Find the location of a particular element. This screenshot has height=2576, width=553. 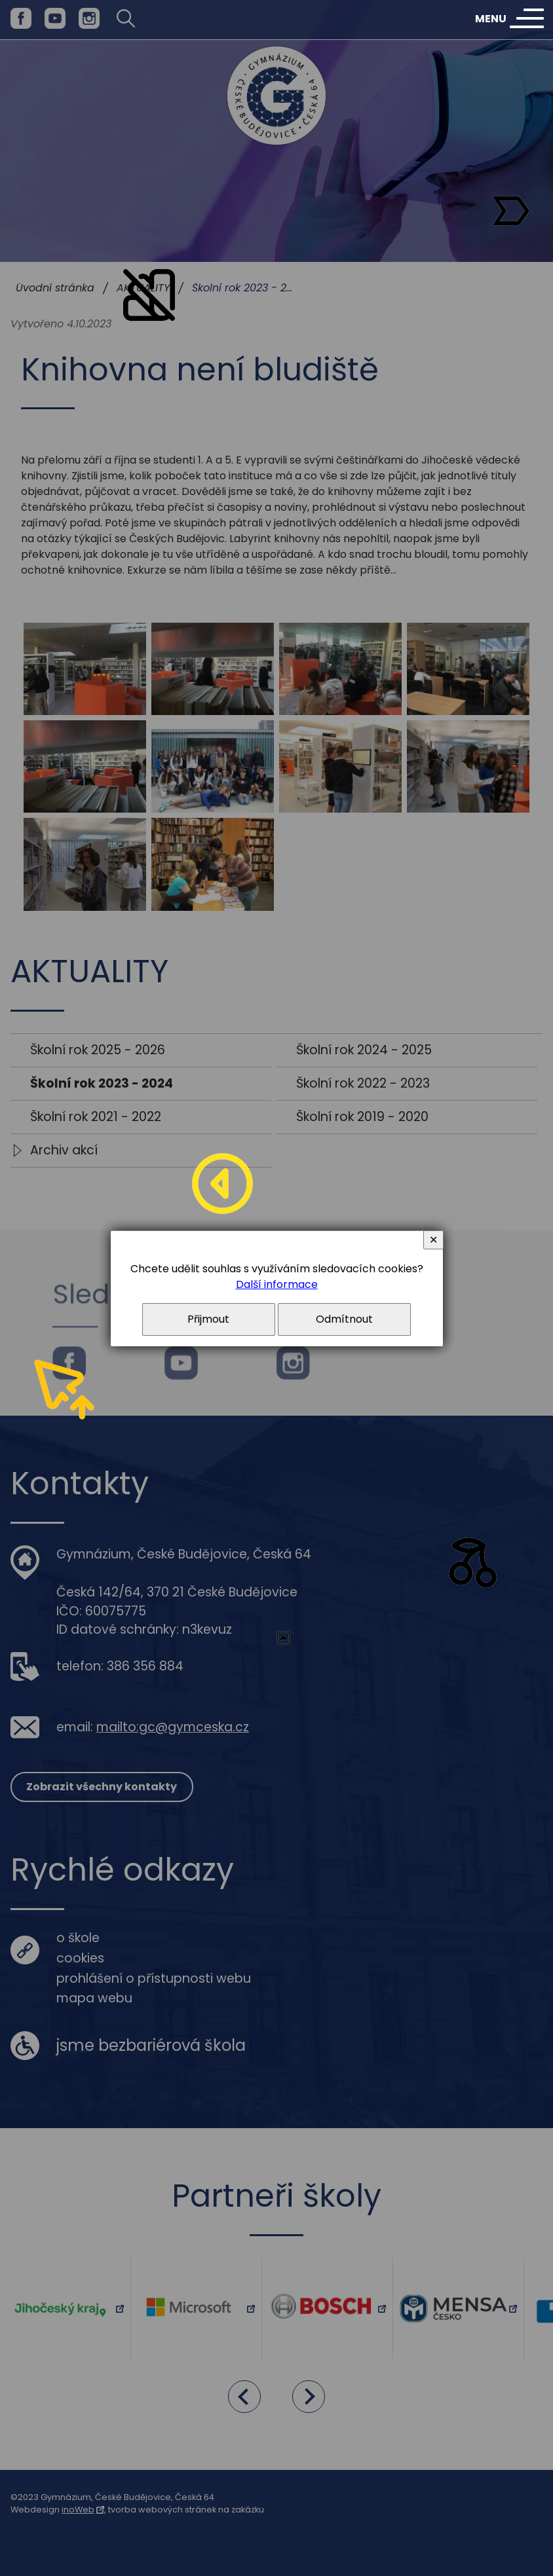

disable color picker or swatch tool is located at coordinates (149, 295).